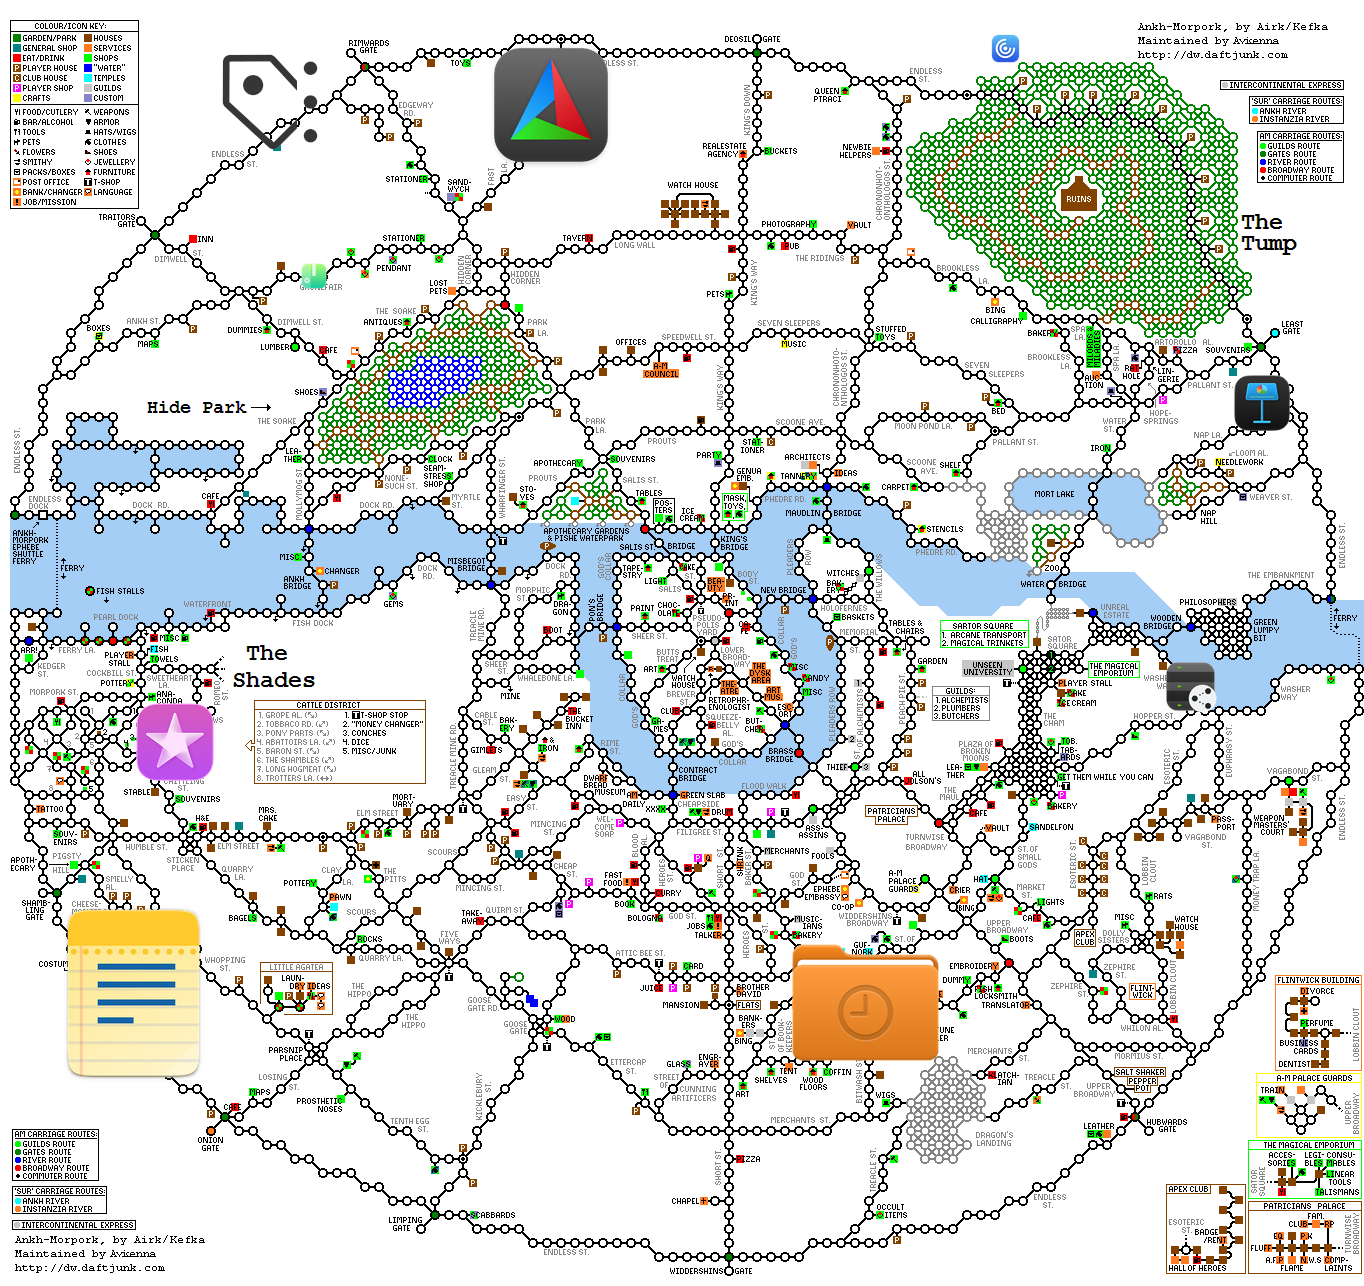 This screenshot has height=1286, width=1364. Describe the element at coordinates (270, 102) in the screenshot. I see `view or manage music tags` at that location.